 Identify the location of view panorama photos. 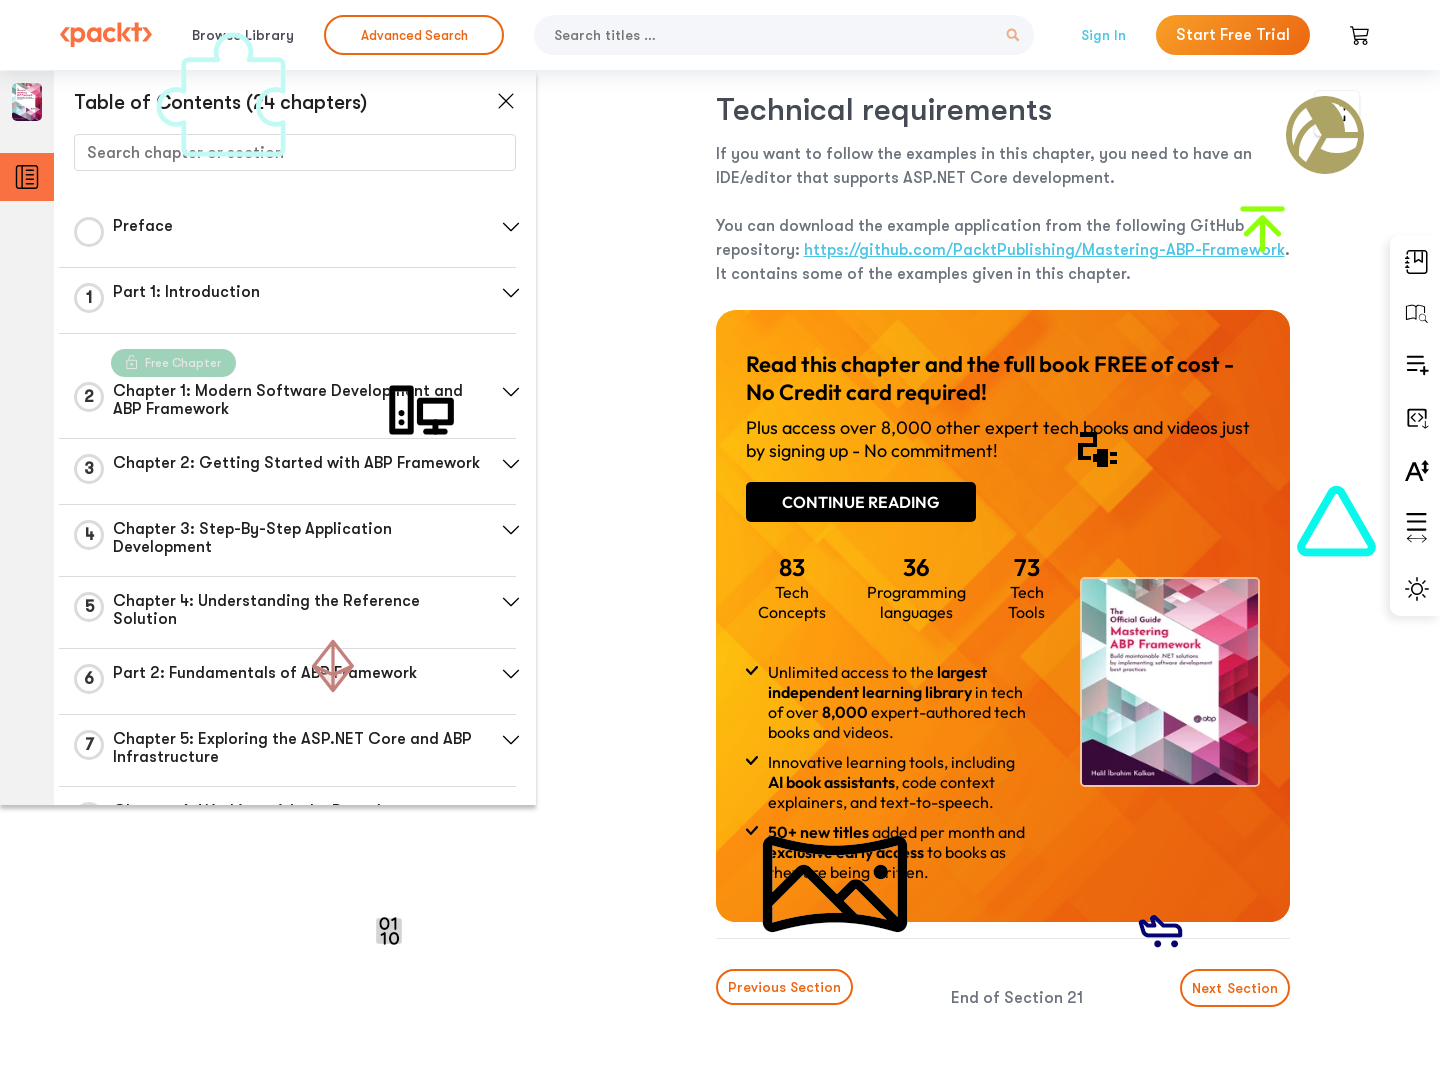
(835, 884).